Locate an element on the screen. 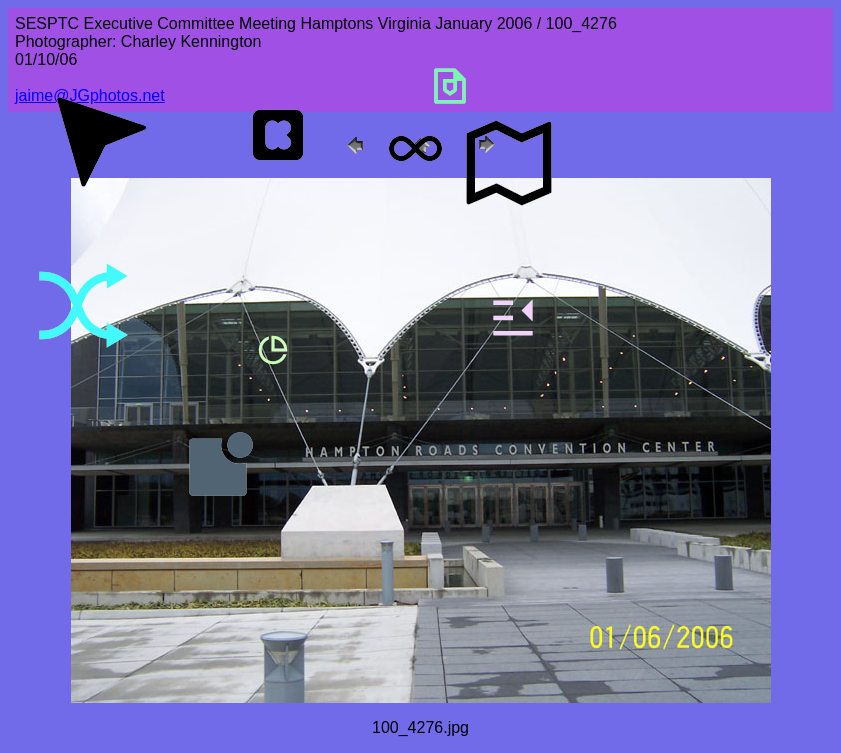 This screenshot has width=841, height=753. indicates new notifications or unread alerts is located at coordinates (218, 464).